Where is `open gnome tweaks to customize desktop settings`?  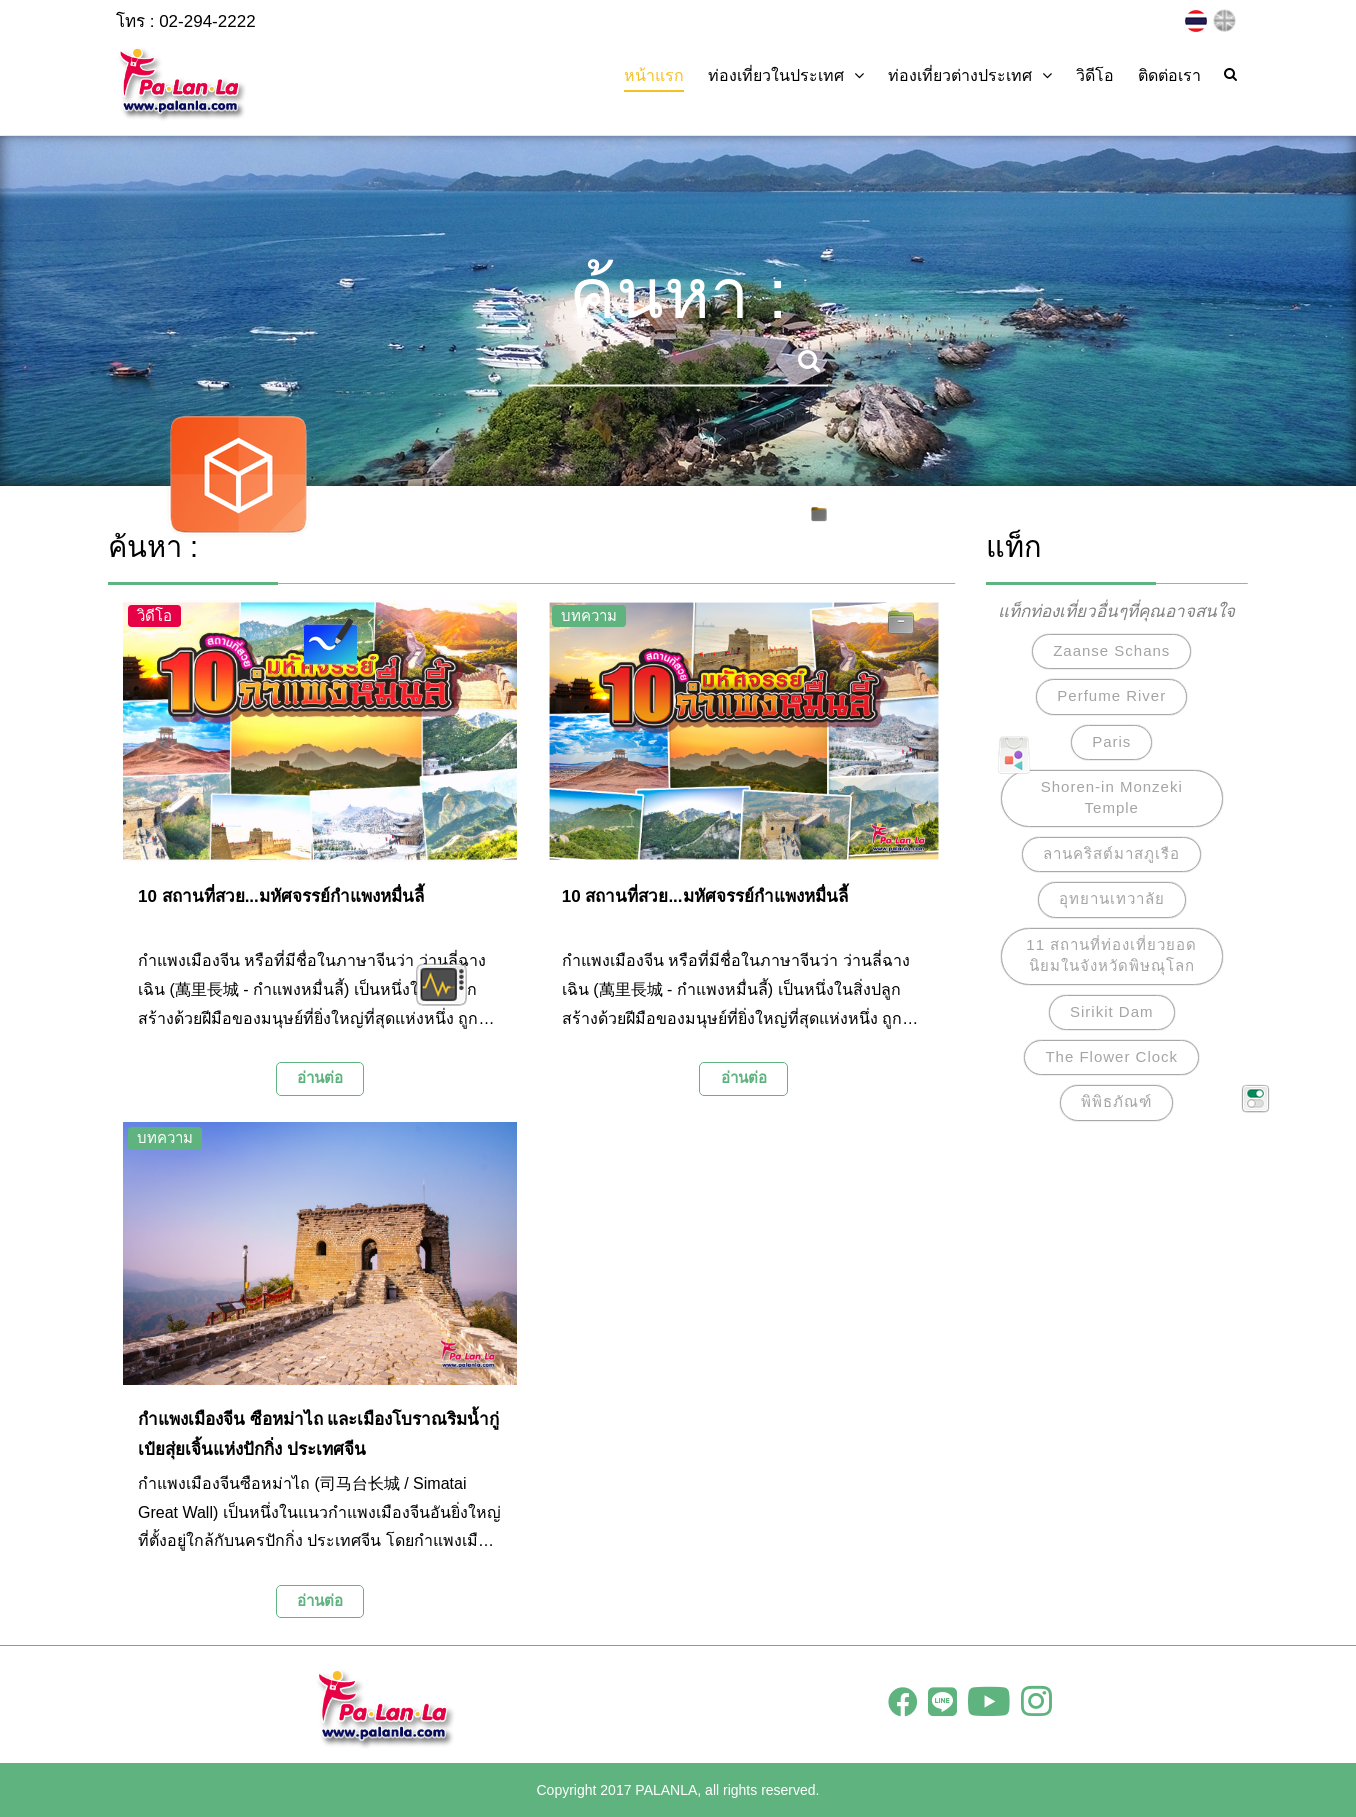
open gnome tweaks to customize desktop settings is located at coordinates (1255, 1098).